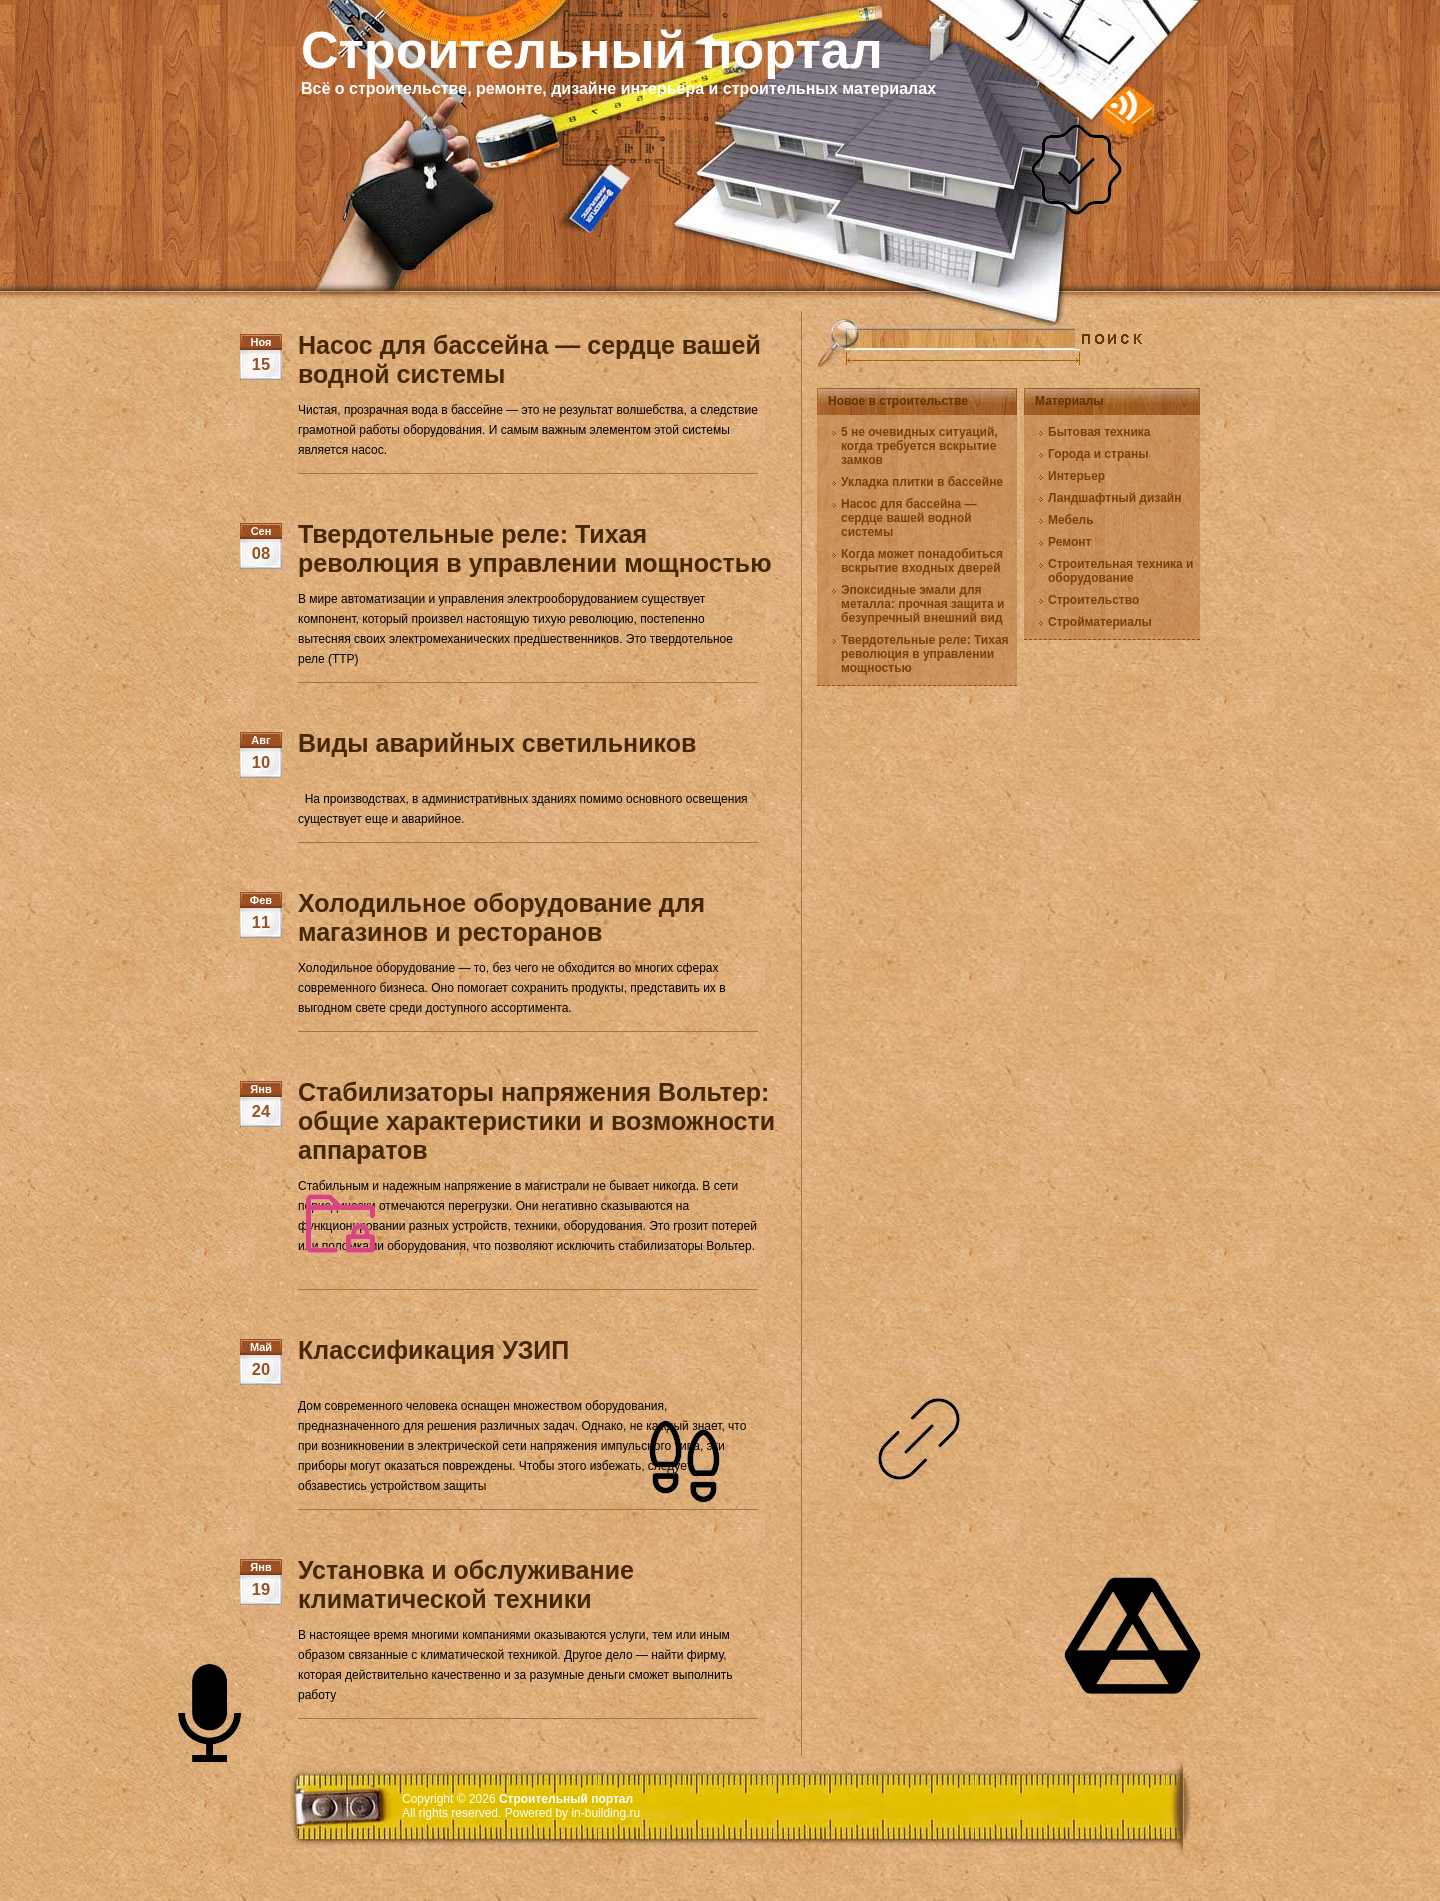  Describe the element at coordinates (210, 1713) in the screenshot. I see `tap to use voice input` at that location.